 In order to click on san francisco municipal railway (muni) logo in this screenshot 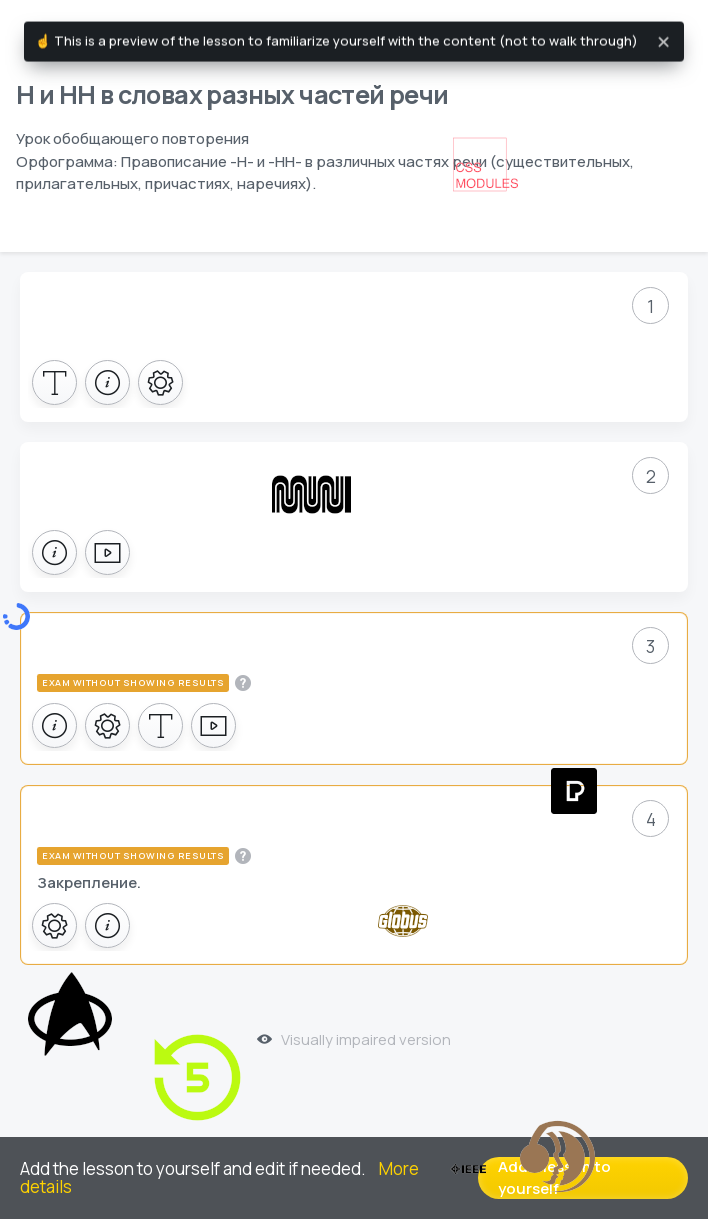, I will do `click(311, 494)`.